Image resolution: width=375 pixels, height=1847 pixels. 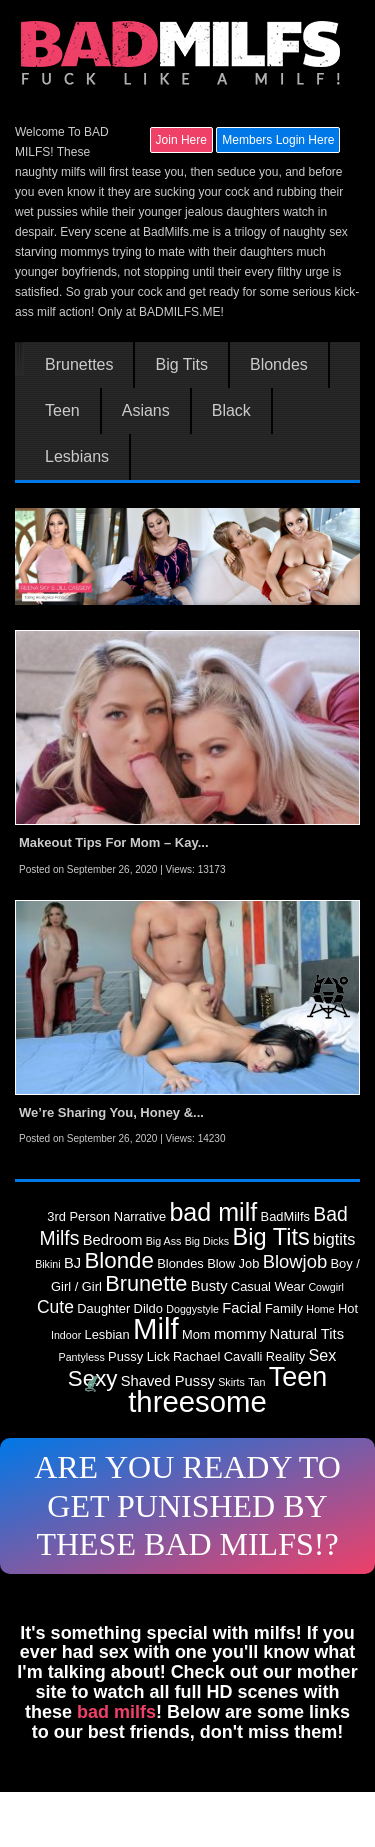 I want to click on indicates pest or vermin in a game context, so click(x=92, y=1384).